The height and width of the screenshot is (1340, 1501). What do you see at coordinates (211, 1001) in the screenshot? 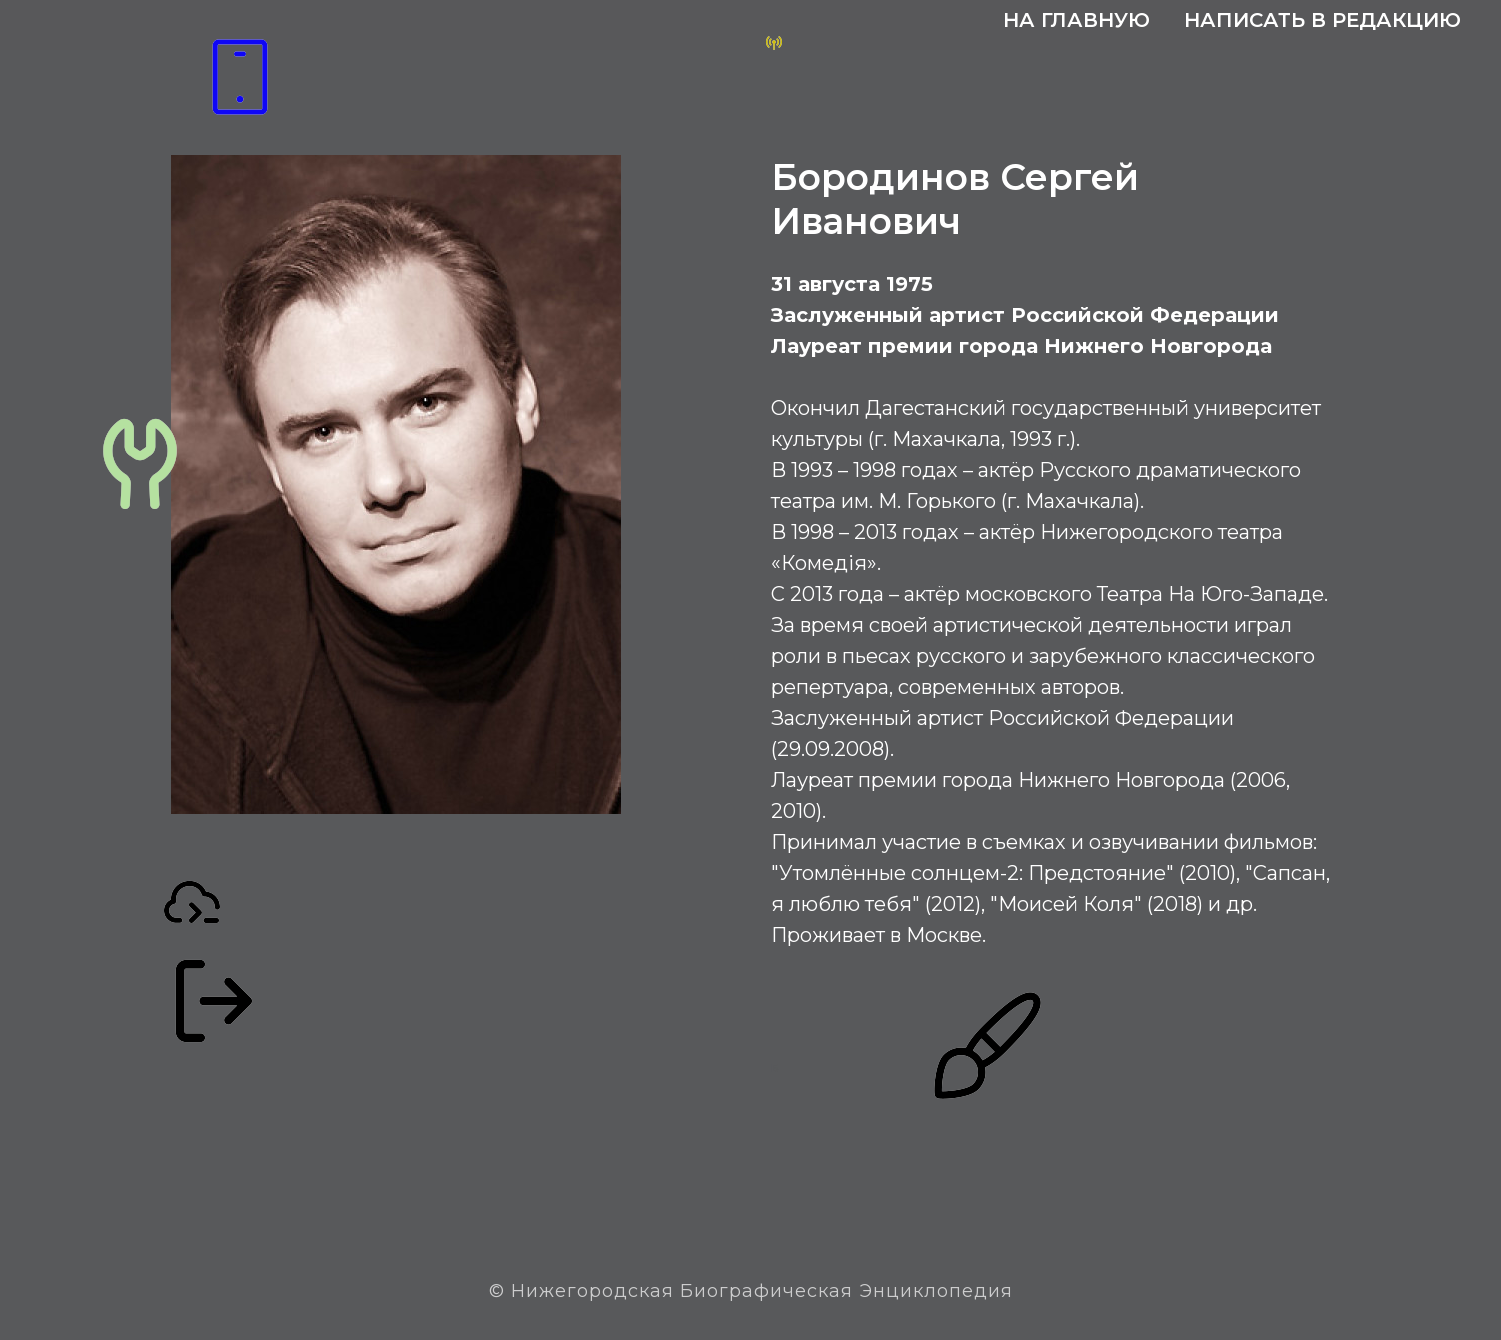
I see `sign out of your account` at bounding box center [211, 1001].